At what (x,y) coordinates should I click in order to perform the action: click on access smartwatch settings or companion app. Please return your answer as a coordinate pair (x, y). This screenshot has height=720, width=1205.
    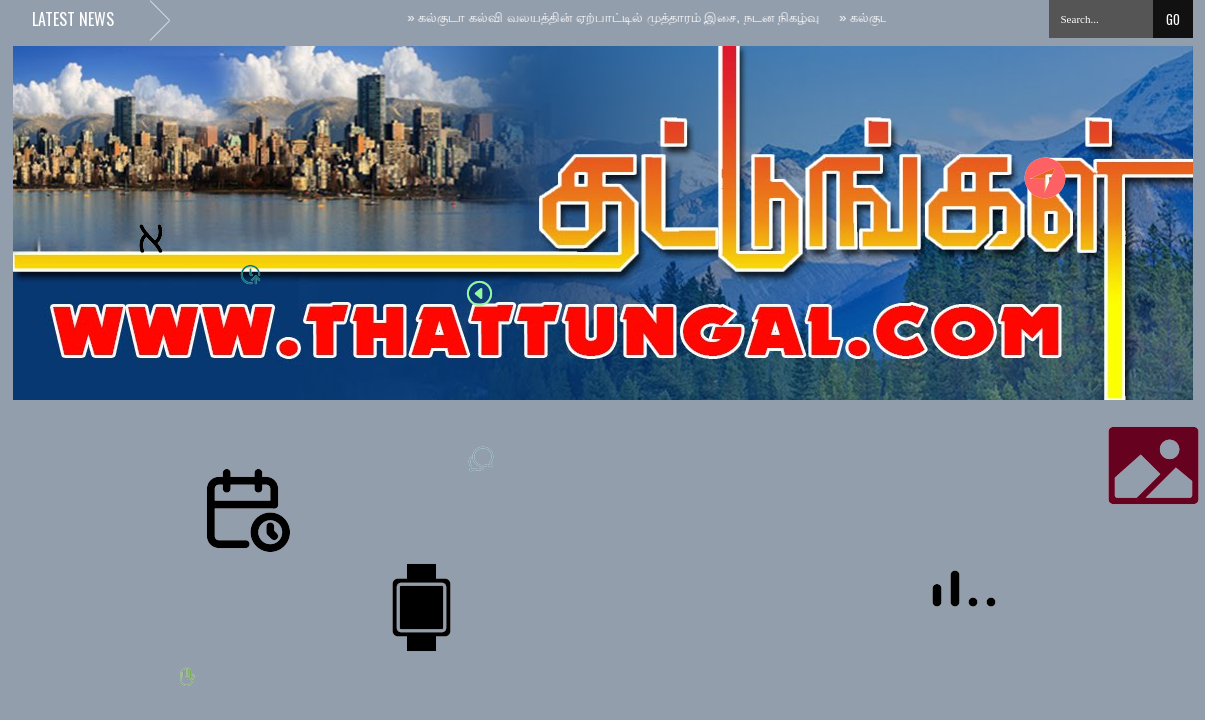
    Looking at the image, I should click on (421, 607).